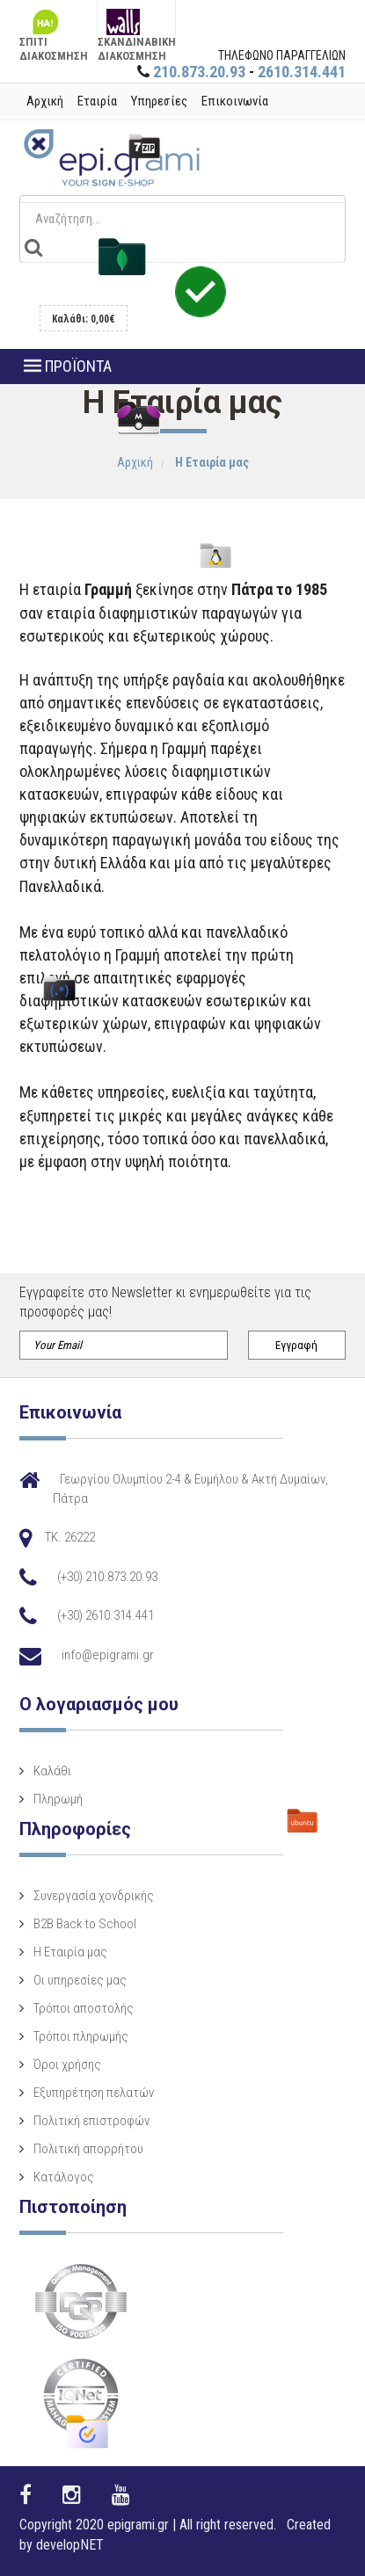 Image resolution: width=365 pixels, height=2576 pixels. Describe the element at coordinates (144, 147) in the screenshot. I see `open folder containing 7-zip compressed files` at that location.